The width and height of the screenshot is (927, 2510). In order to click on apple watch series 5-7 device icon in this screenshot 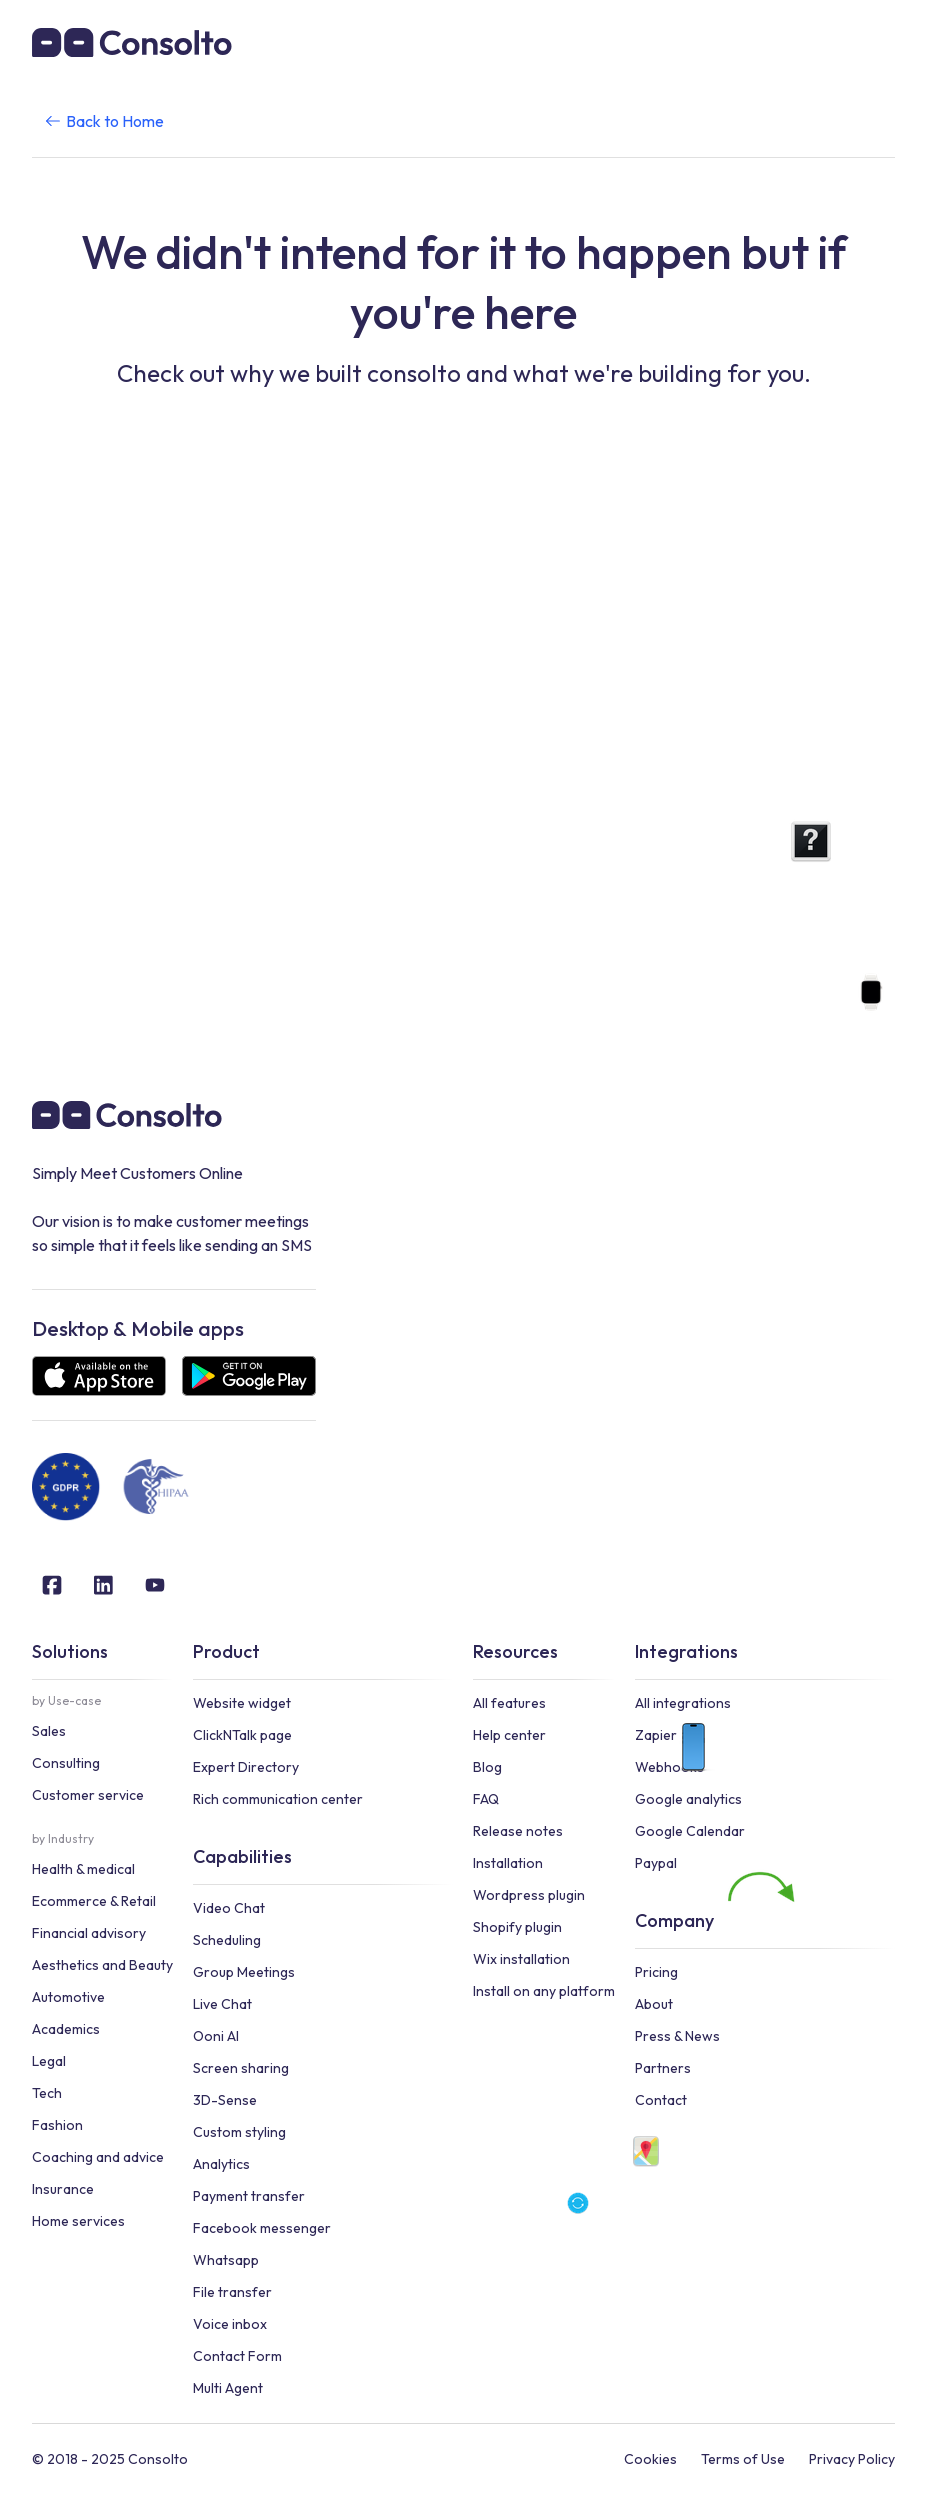, I will do `click(871, 992)`.